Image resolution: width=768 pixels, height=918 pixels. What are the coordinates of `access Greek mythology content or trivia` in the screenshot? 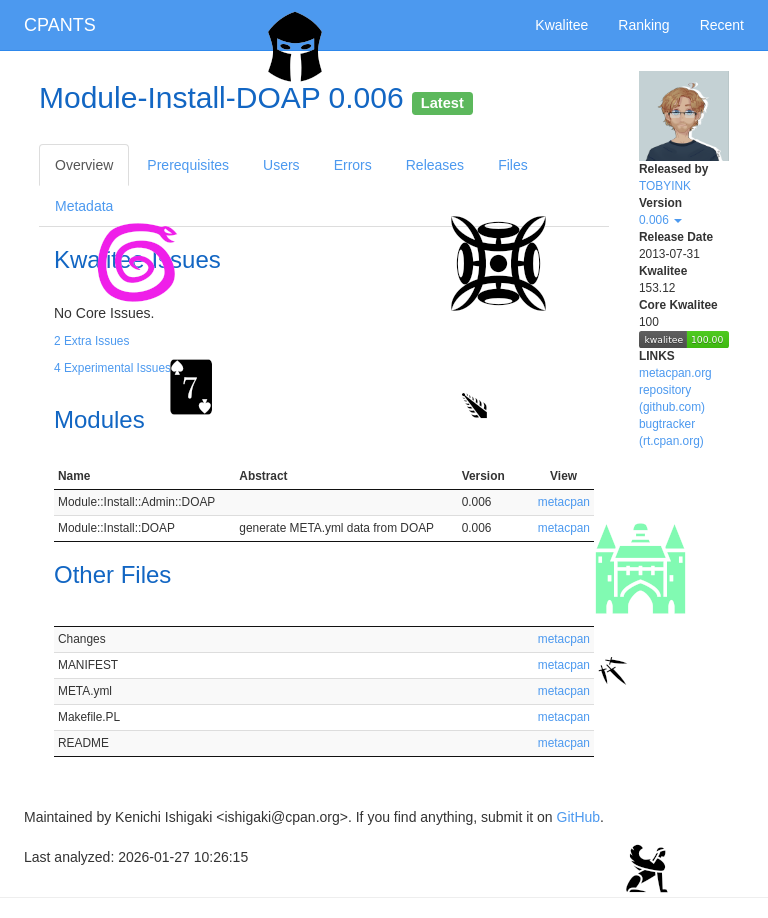 It's located at (647, 868).